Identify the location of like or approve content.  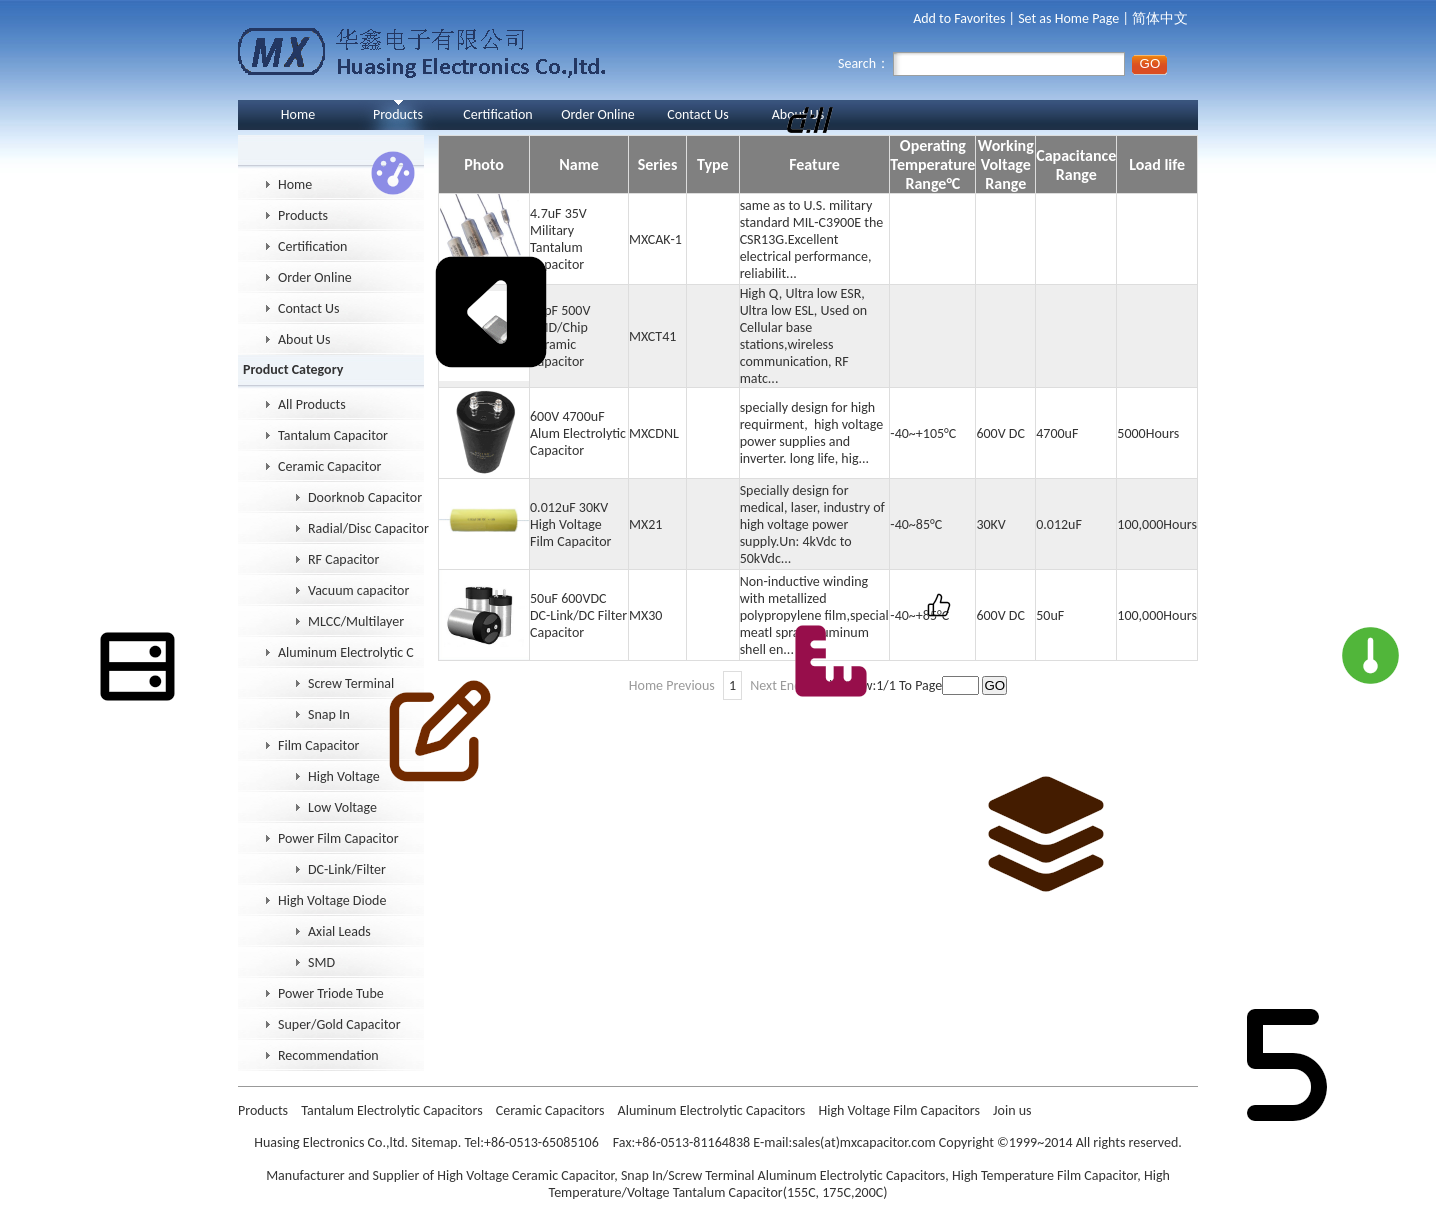
(939, 605).